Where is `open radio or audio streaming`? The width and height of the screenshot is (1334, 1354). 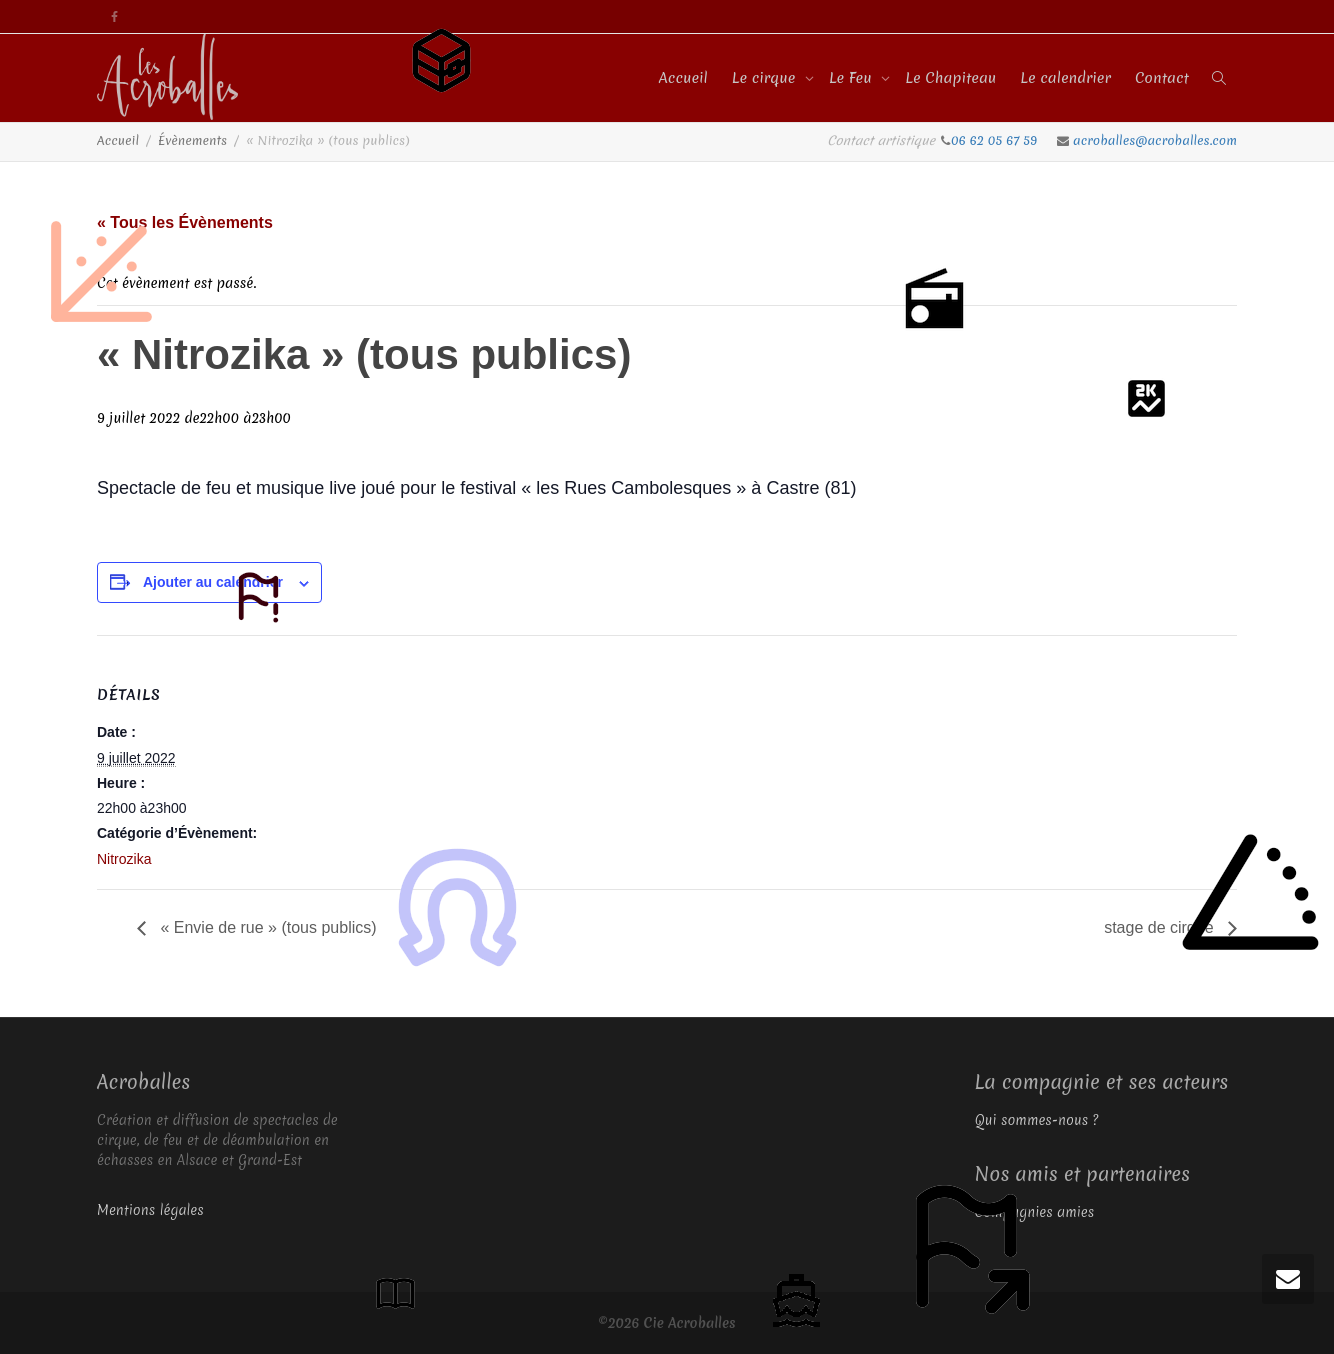 open radio or audio streaming is located at coordinates (934, 299).